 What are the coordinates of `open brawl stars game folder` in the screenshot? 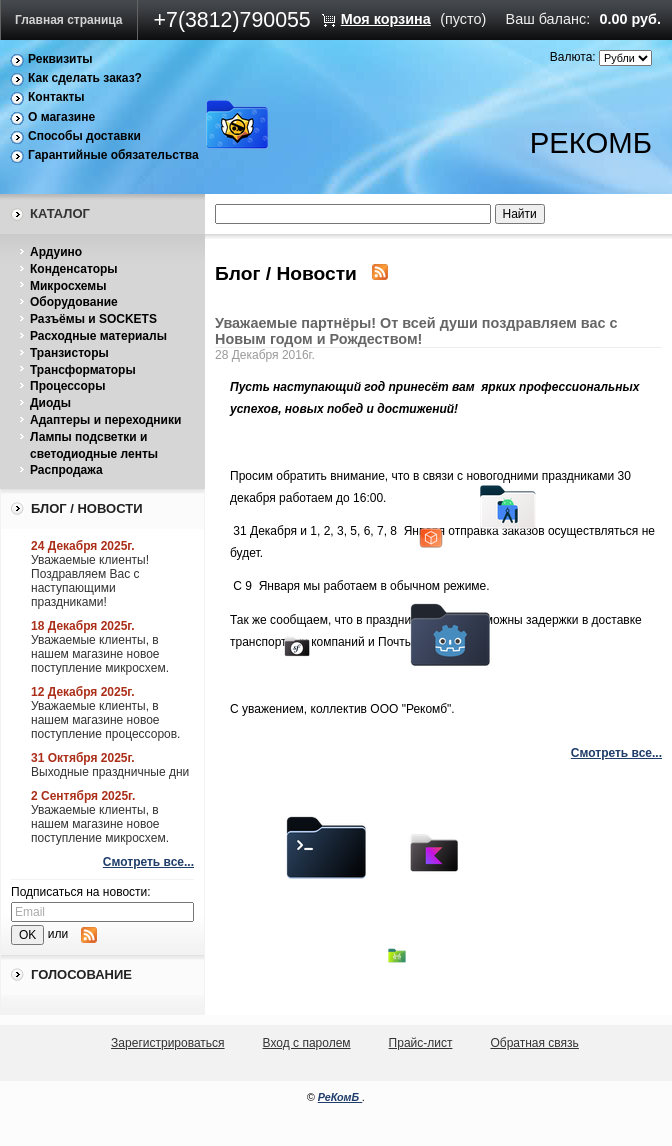 It's located at (237, 126).